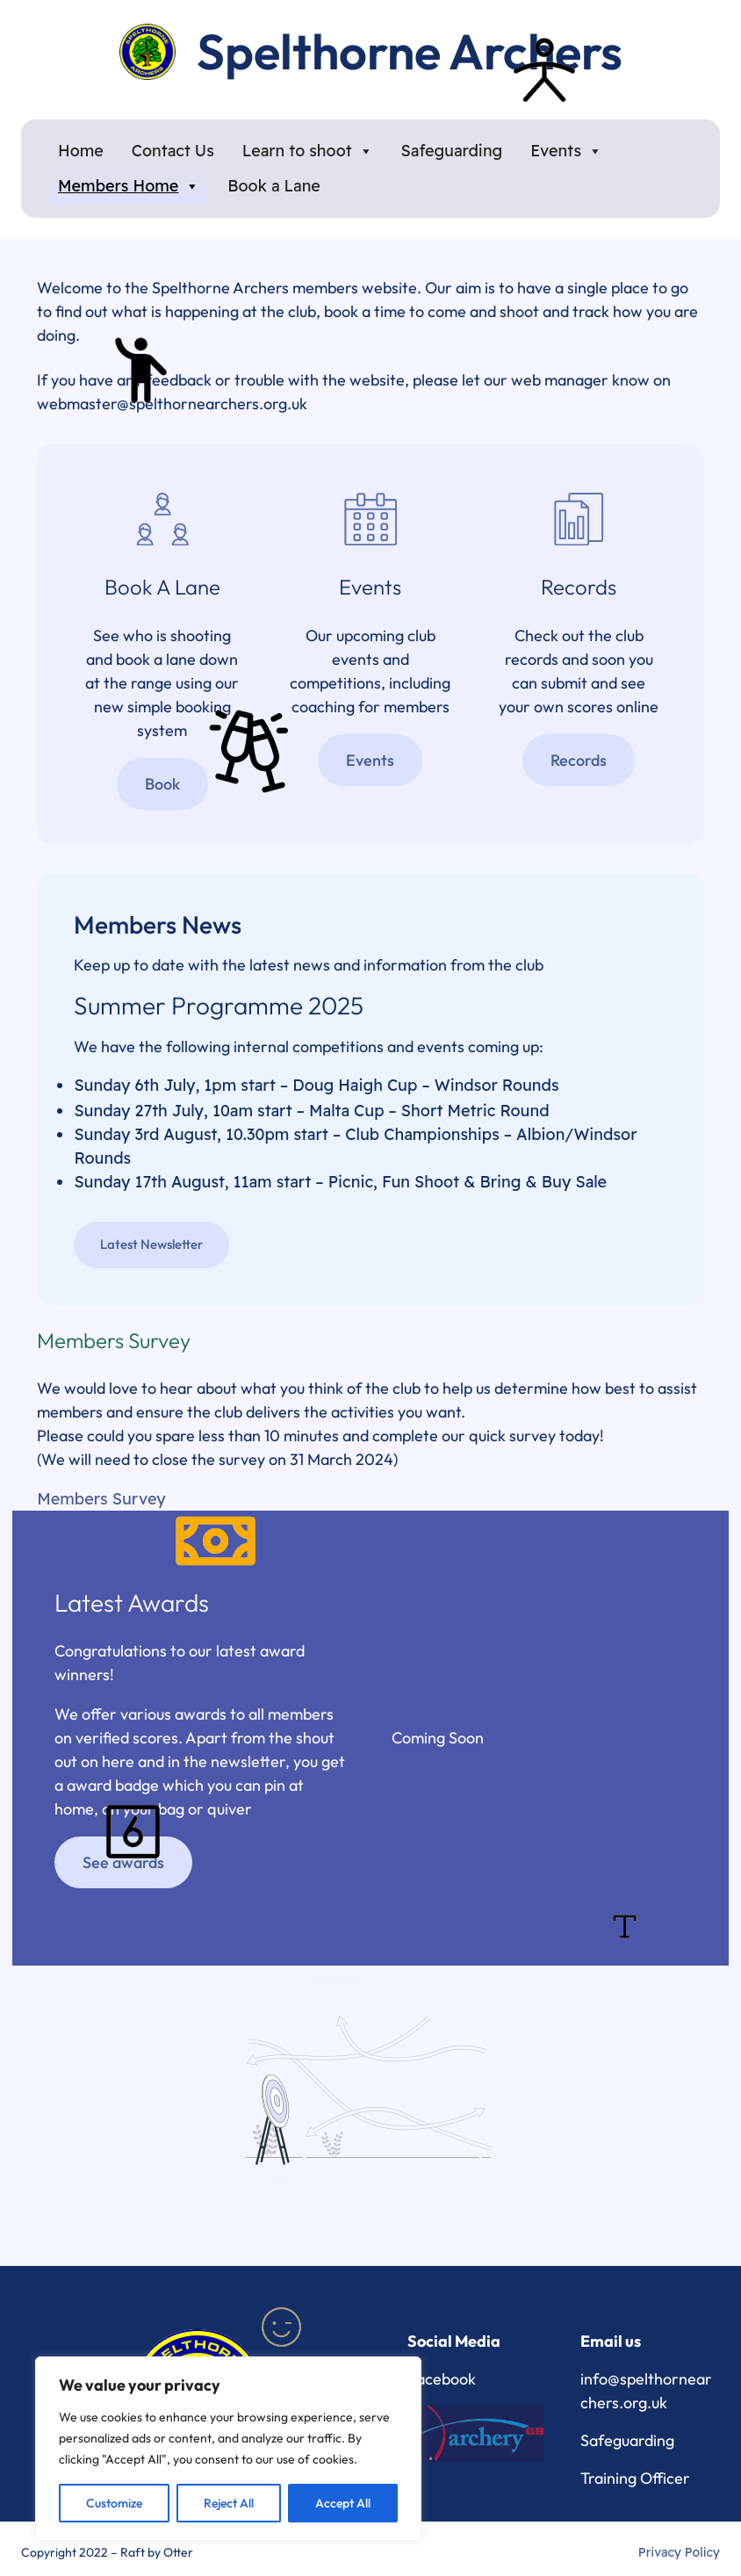  What do you see at coordinates (281, 2327) in the screenshot?
I see `insert a winking emoji or emoticon` at bounding box center [281, 2327].